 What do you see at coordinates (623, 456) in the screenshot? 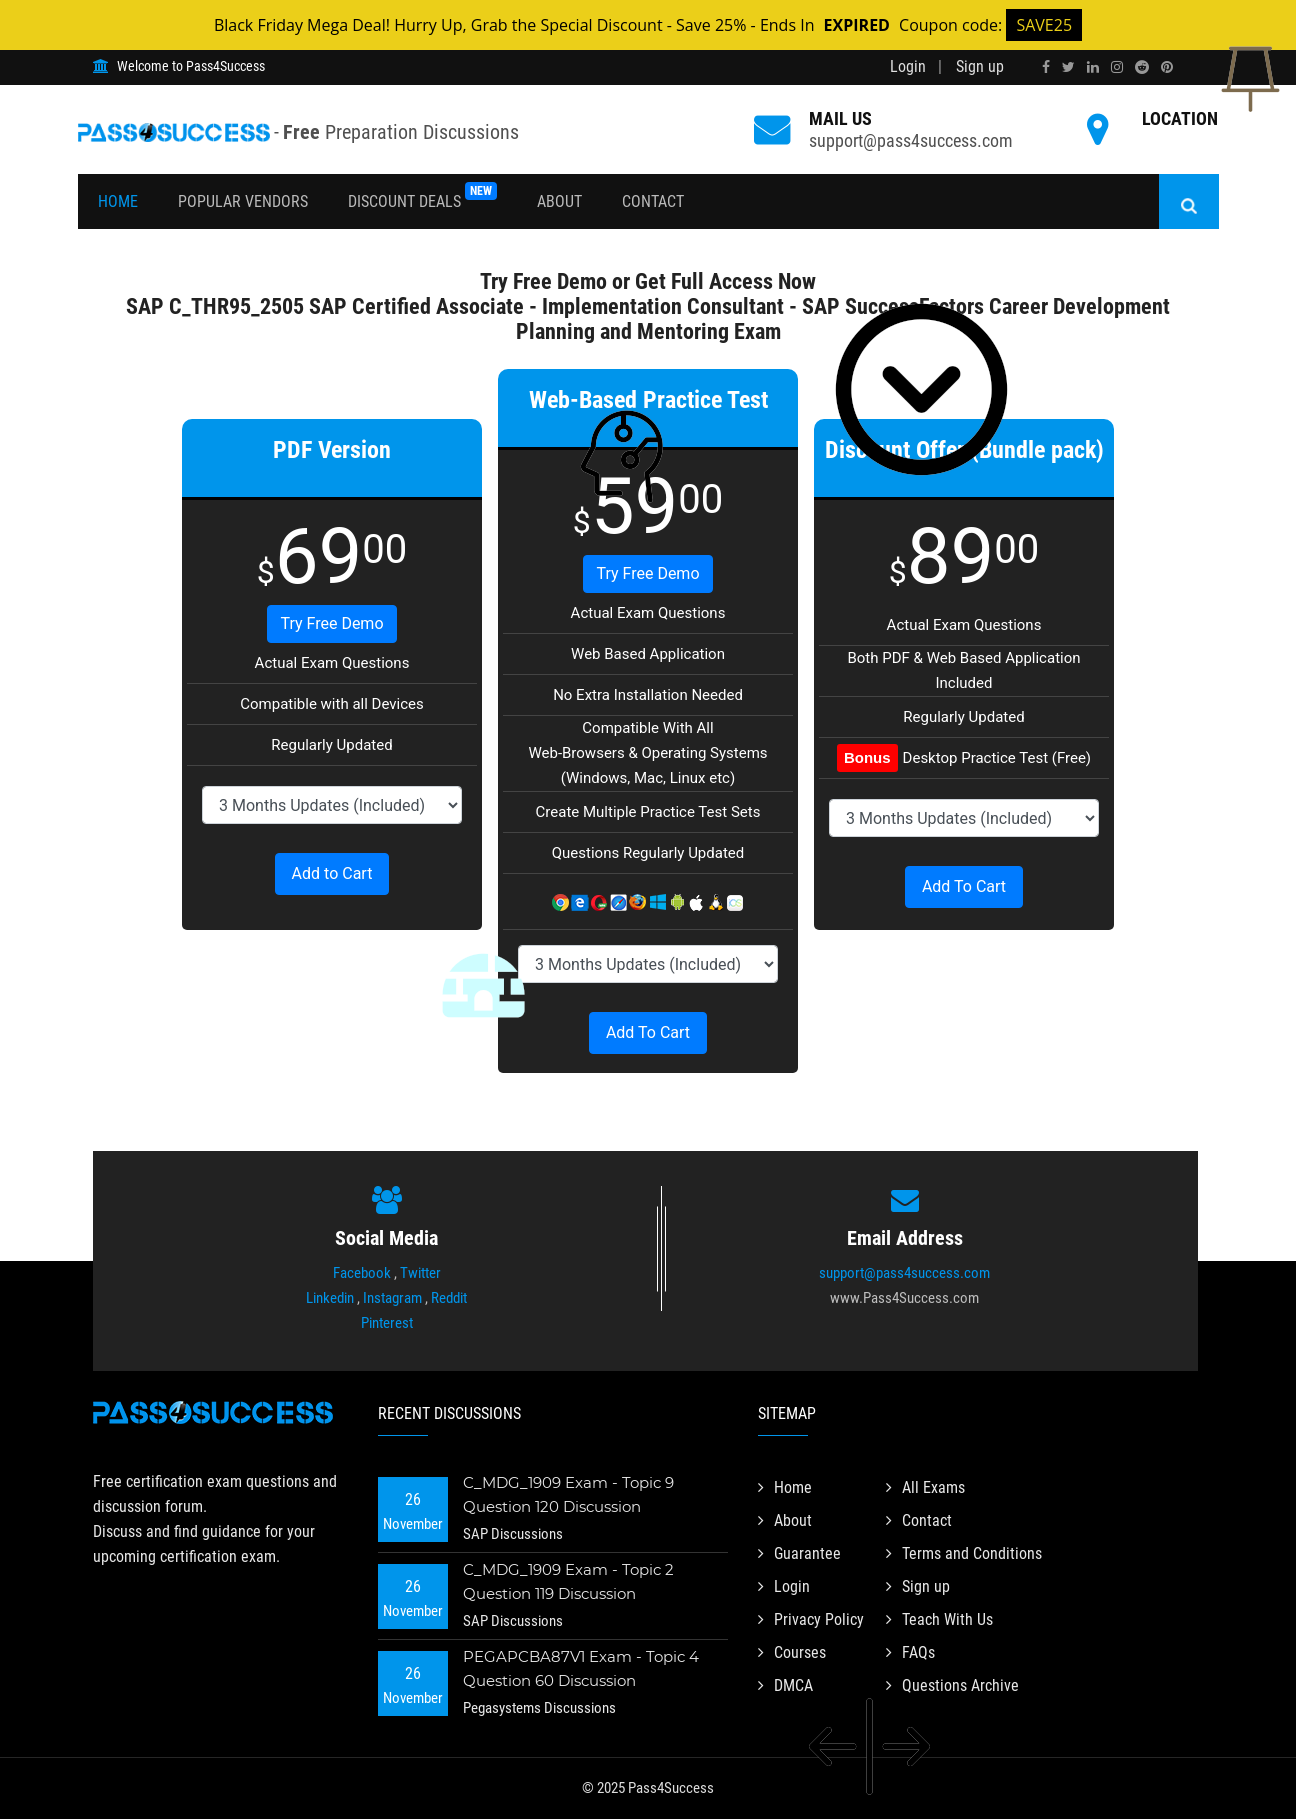
I see `access AI or machine learning features` at bounding box center [623, 456].